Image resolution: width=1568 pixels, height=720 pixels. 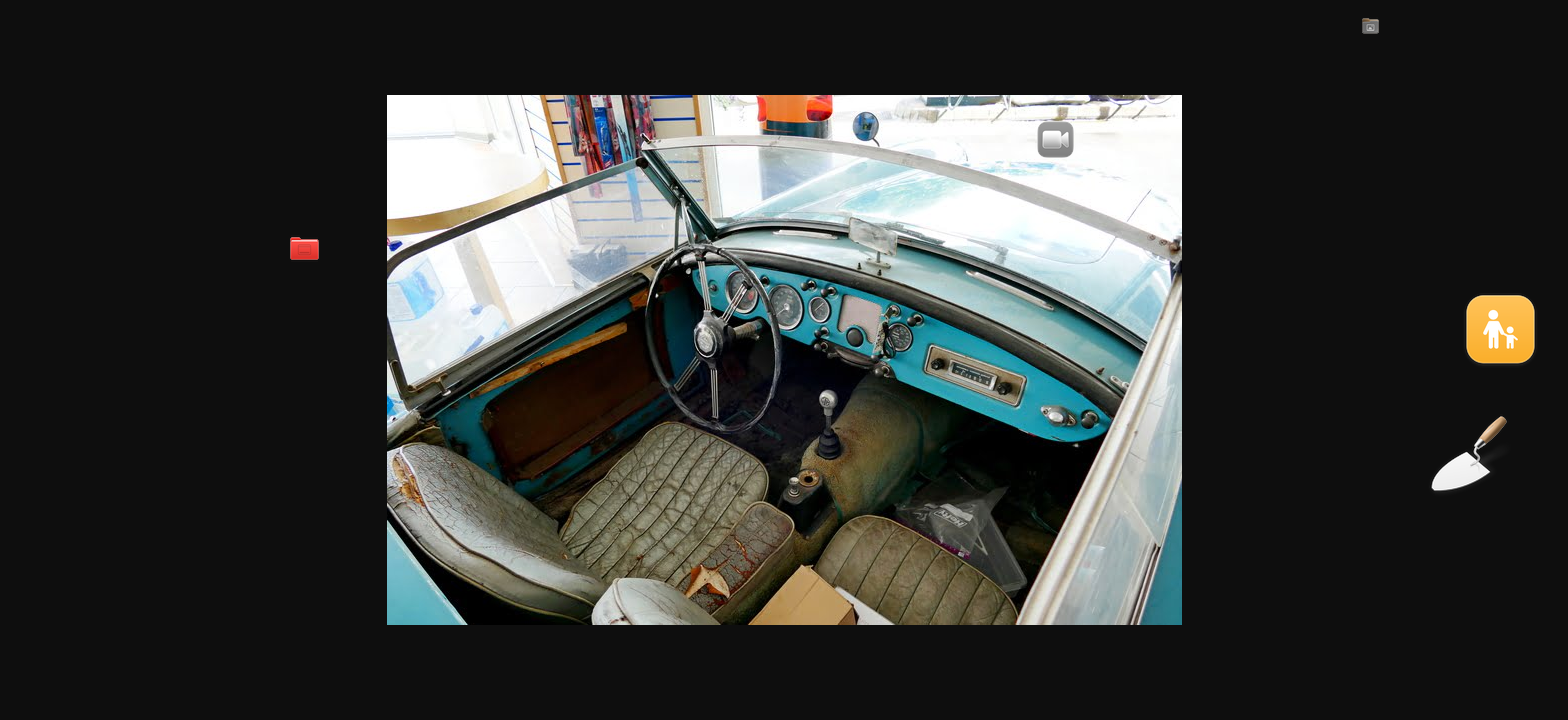 I want to click on access parental controls settings, so click(x=1500, y=330).